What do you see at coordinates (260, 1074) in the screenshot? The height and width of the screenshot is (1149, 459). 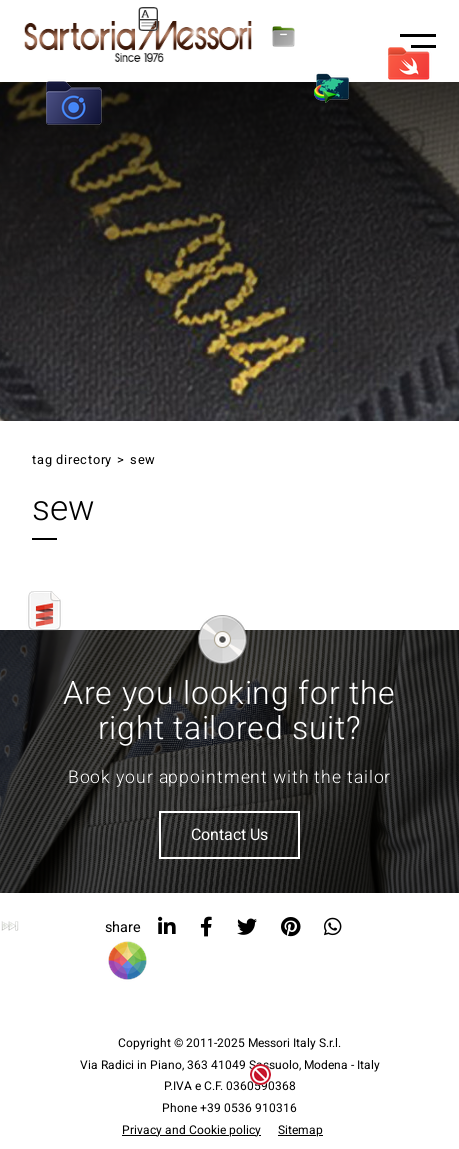 I see `delete selected email message` at bounding box center [260, 1074].